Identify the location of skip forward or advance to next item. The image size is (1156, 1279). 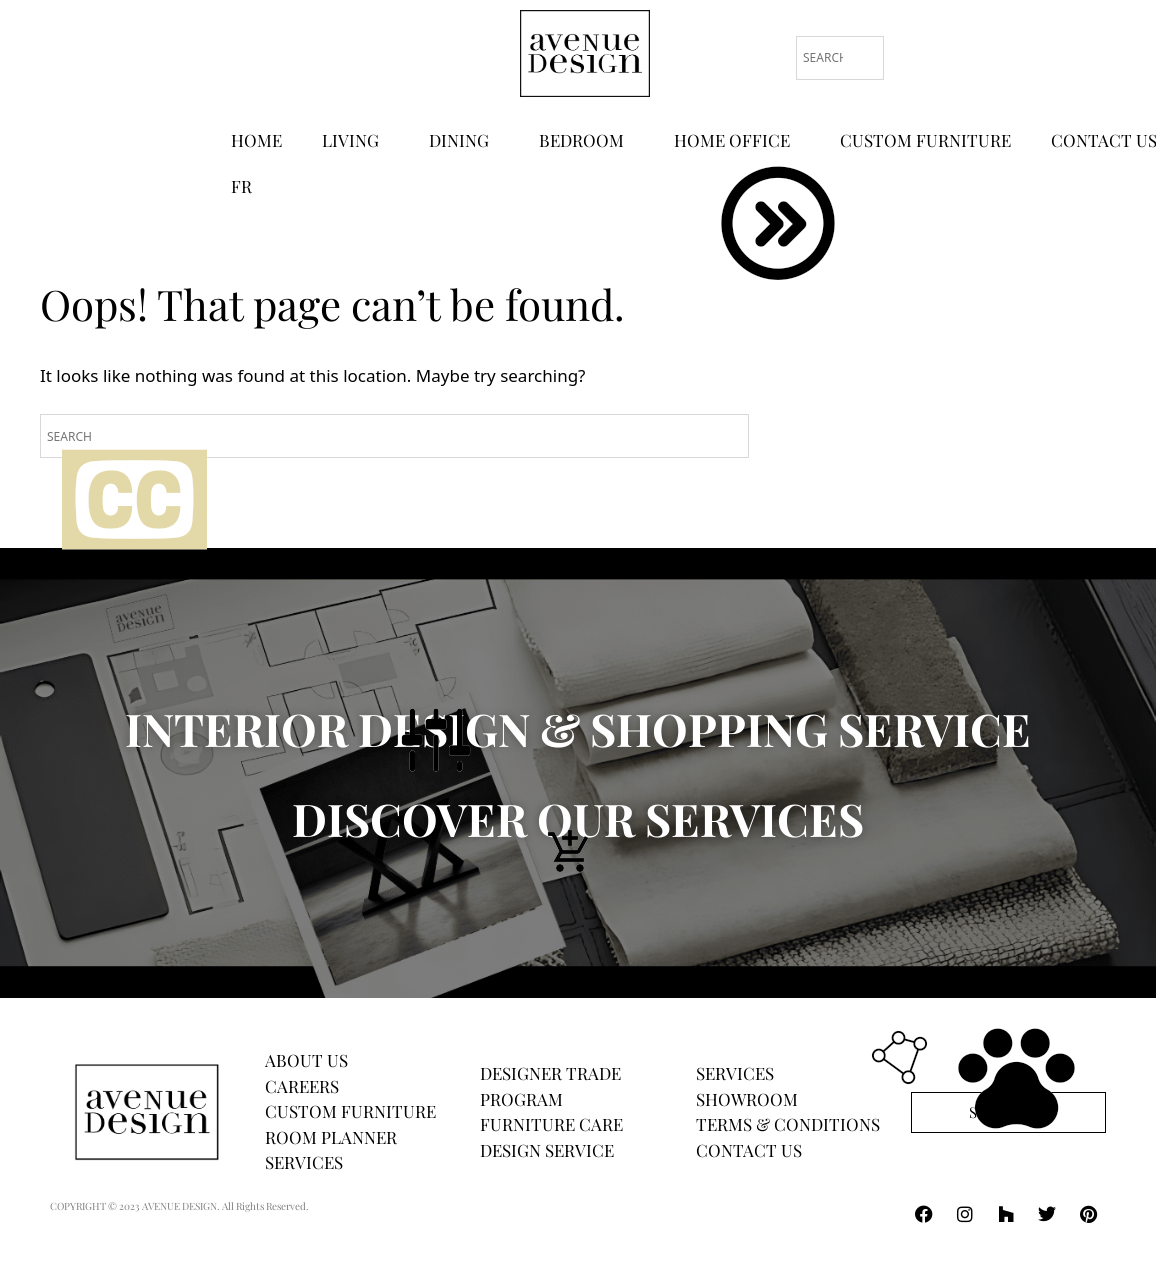
(778, 224).